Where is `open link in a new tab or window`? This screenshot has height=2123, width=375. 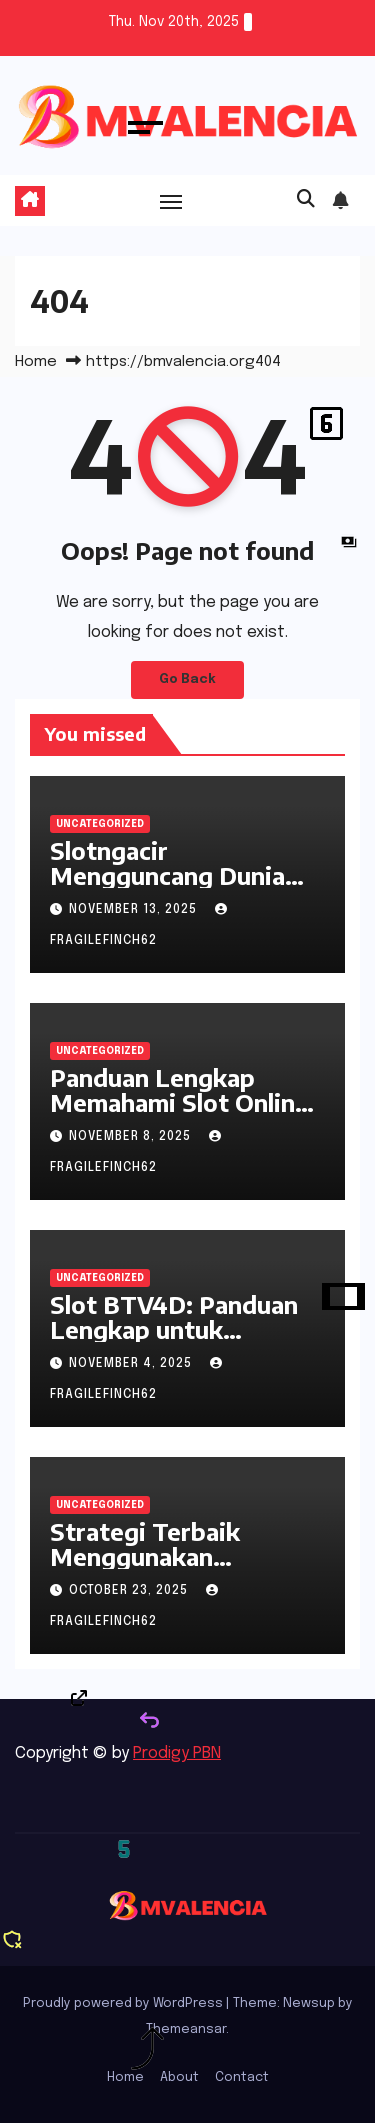
open link in a new tab or window is located at coordinates (79, 1698).